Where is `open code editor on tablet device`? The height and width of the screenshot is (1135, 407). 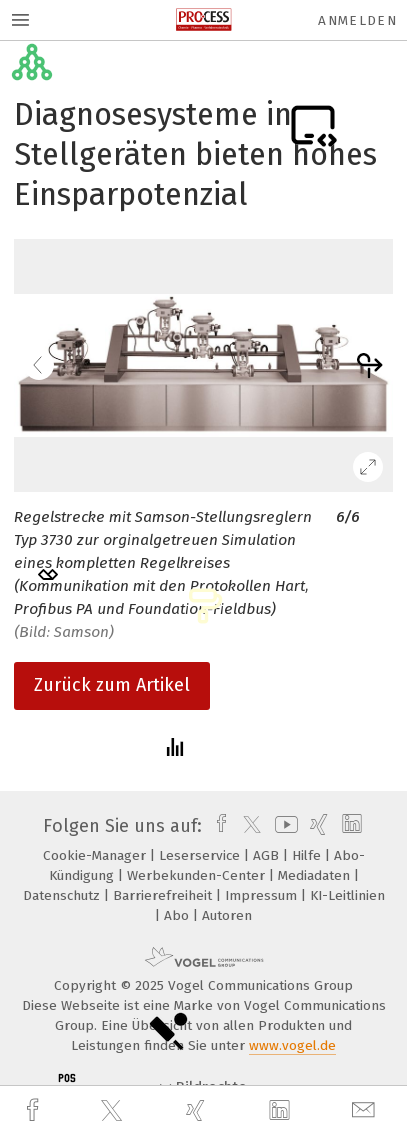 open code editor on tablet device is located at coordinates (313, 125).